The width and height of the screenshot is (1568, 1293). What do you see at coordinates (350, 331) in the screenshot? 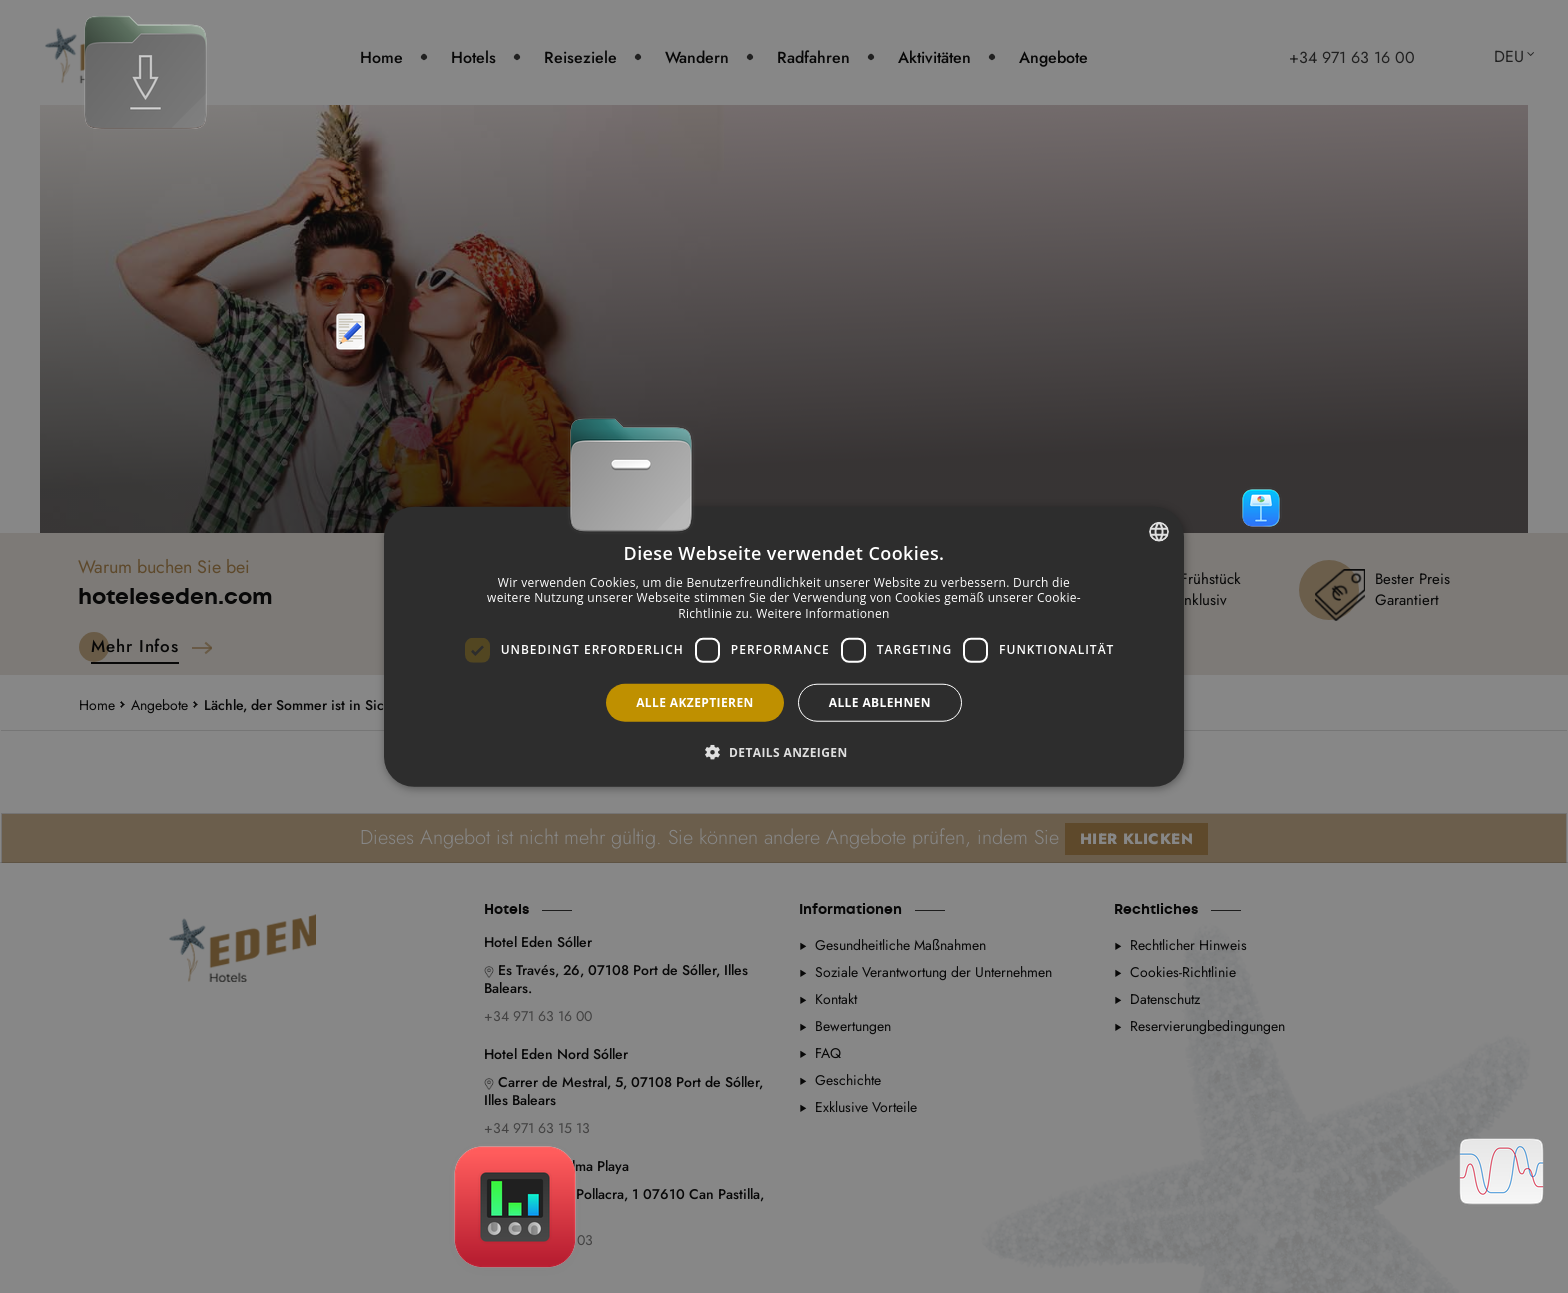
I see `open the text editor application` at bounding box center [350, 331].